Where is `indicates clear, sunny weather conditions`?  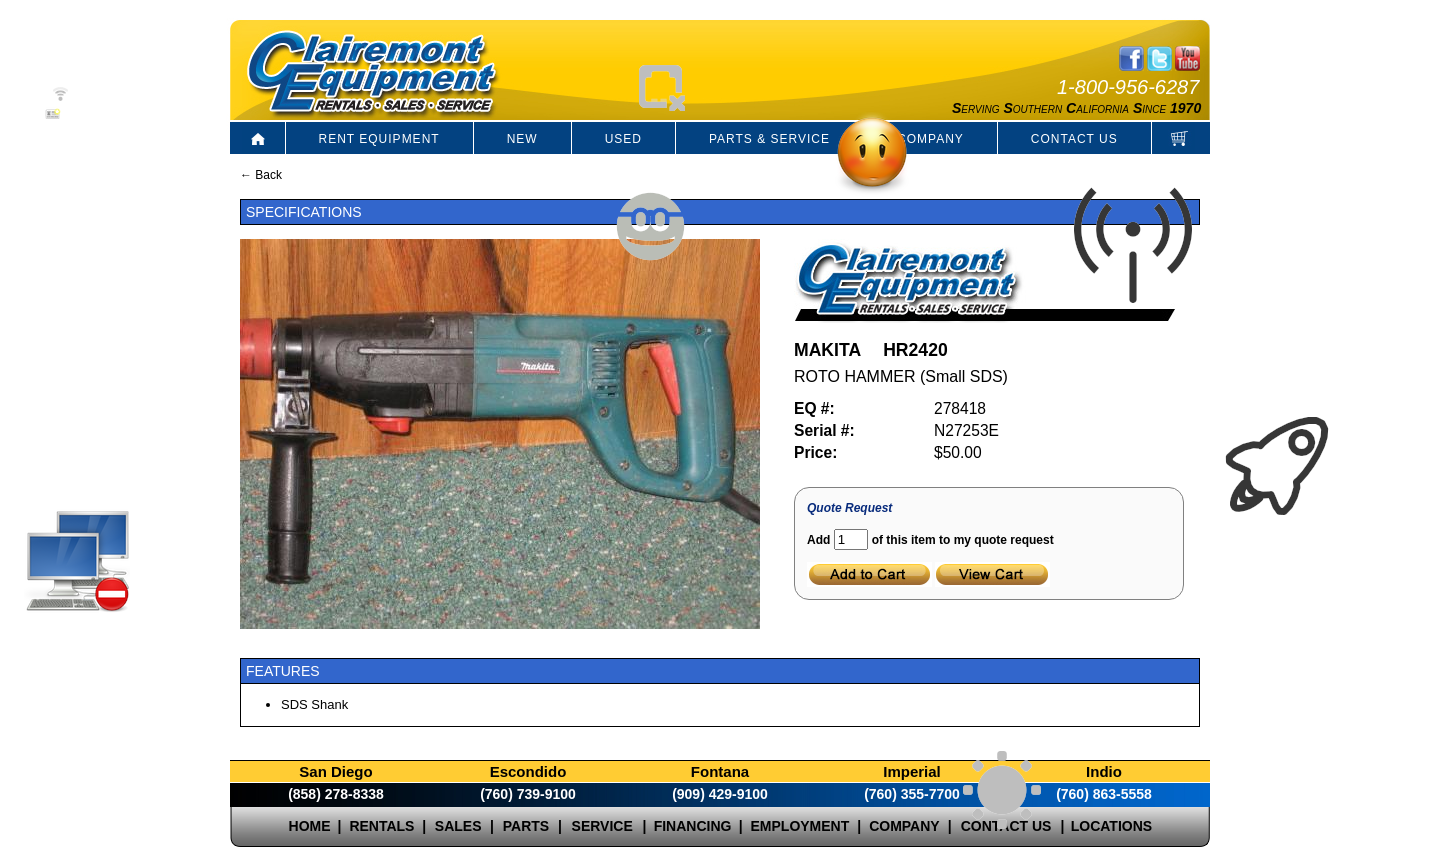 indicates clear, sunny weather conditions is located at coordinates (1002, 790).